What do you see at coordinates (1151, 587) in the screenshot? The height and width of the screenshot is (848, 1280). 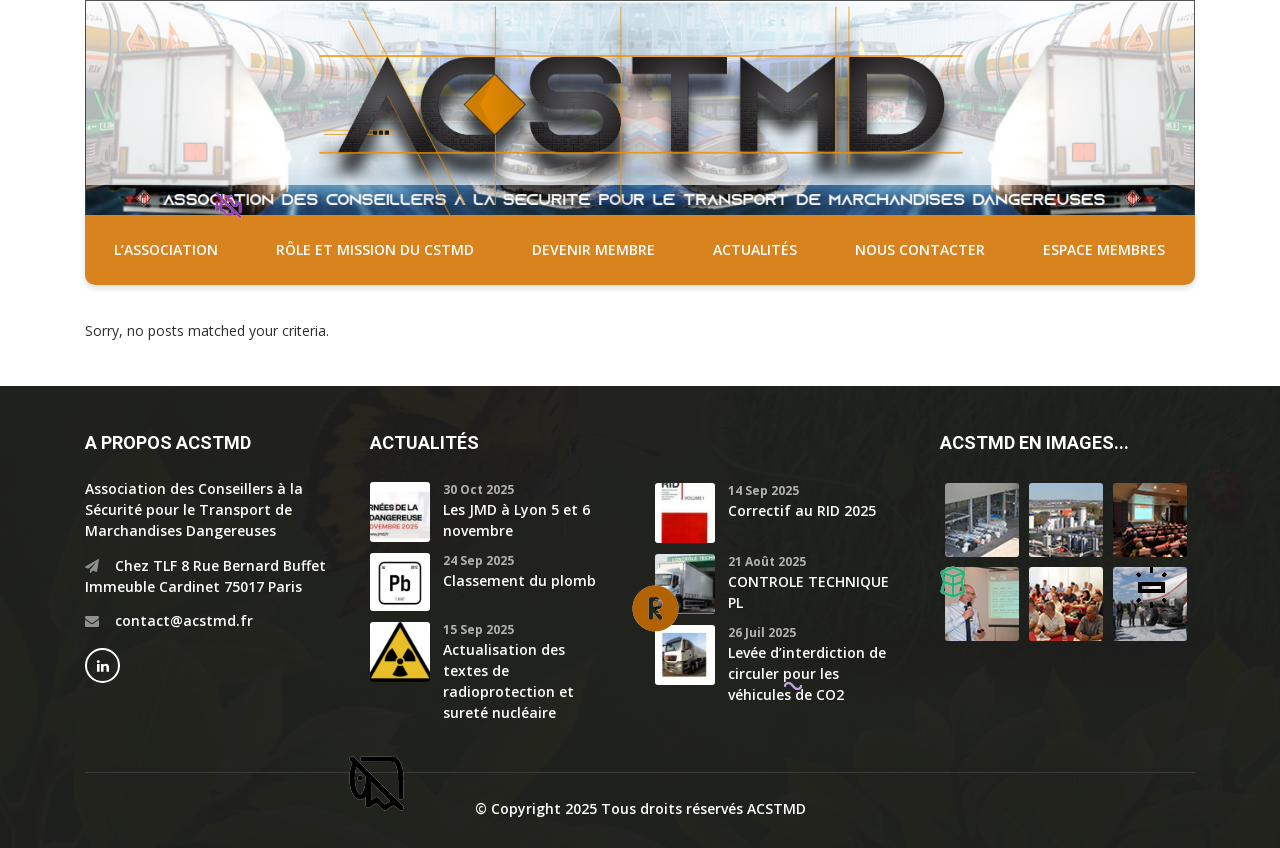 I see `adjust screen brightness settings` at bounding box center [1151, 587].